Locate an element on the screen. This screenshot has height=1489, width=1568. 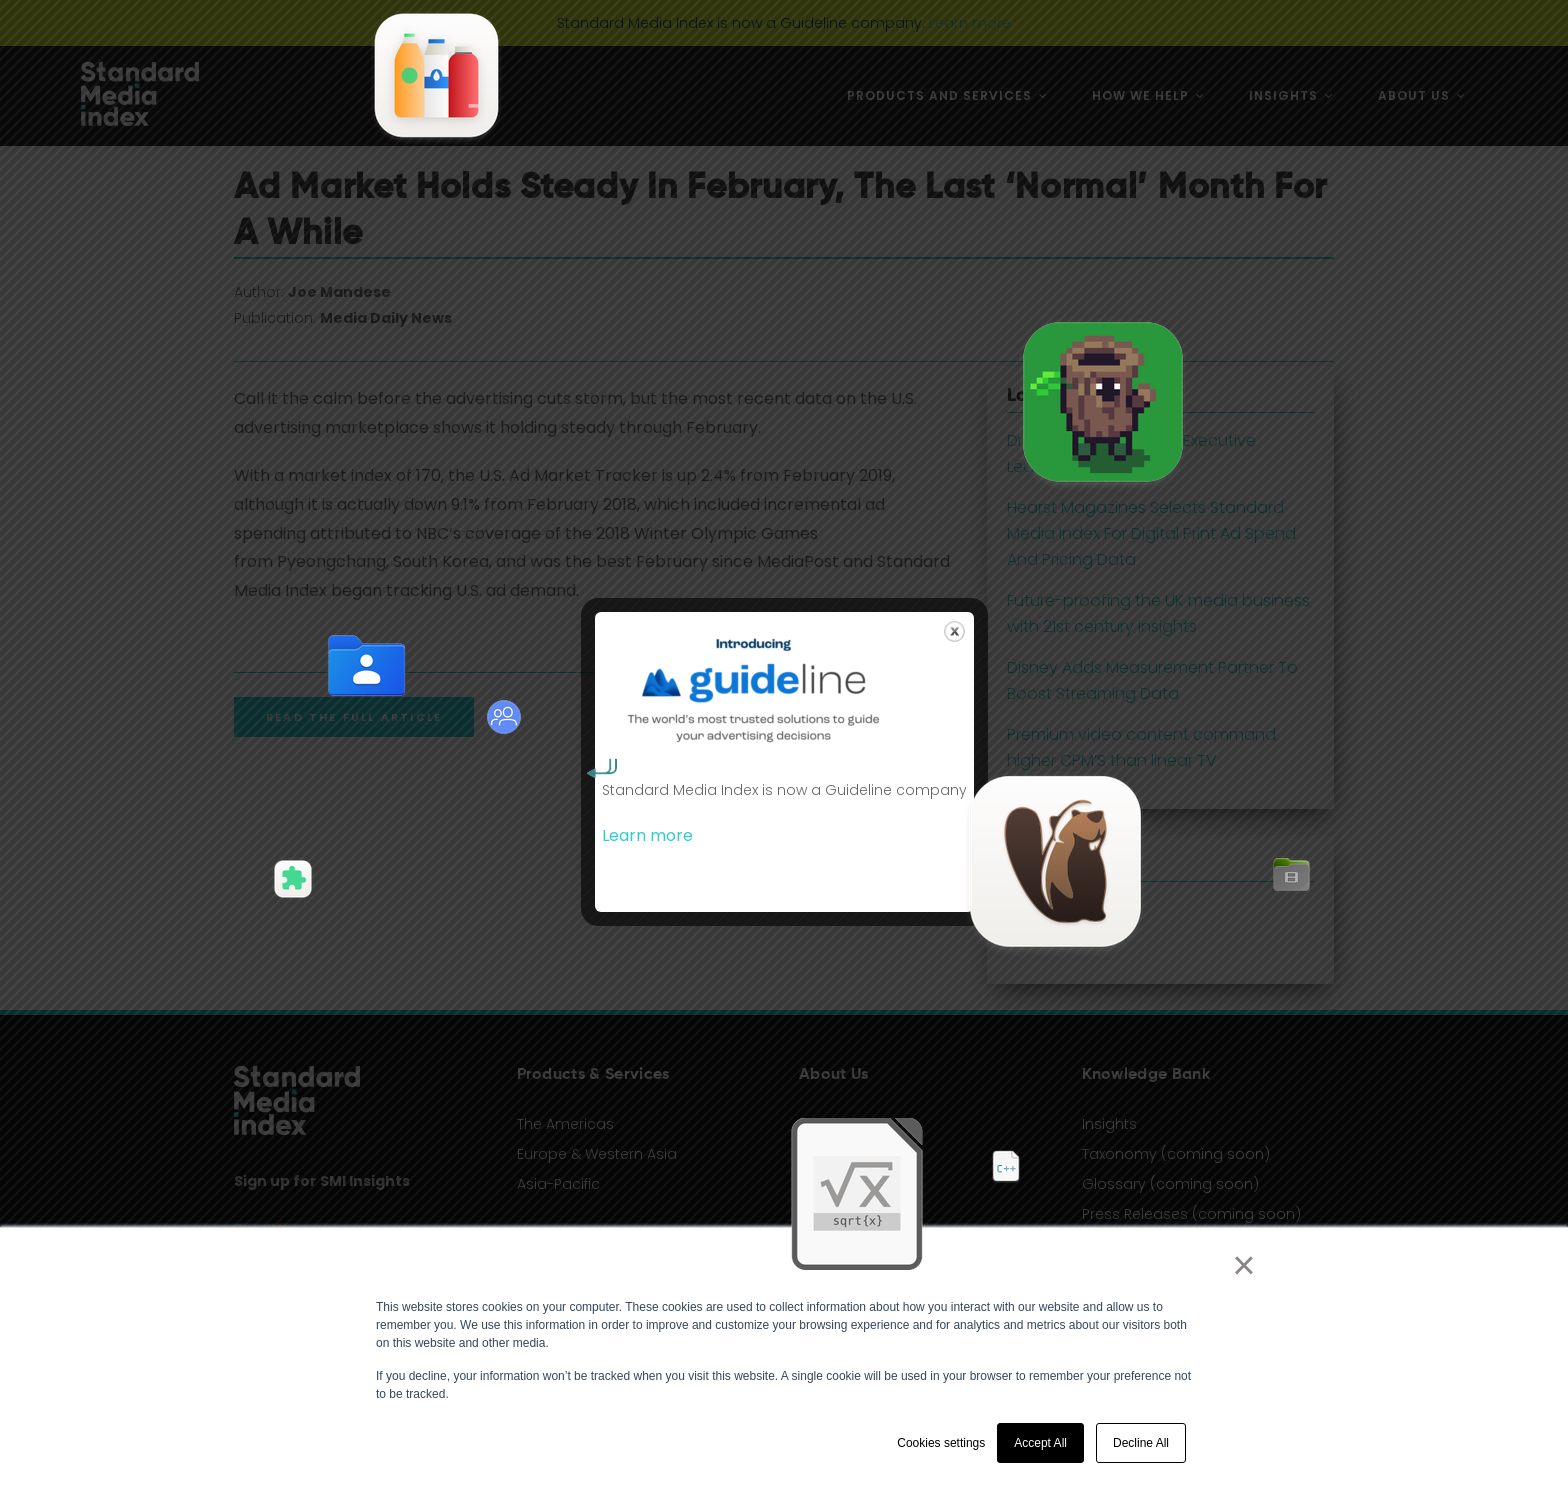
access user accounts and settings is located at coordinates (504, 717).